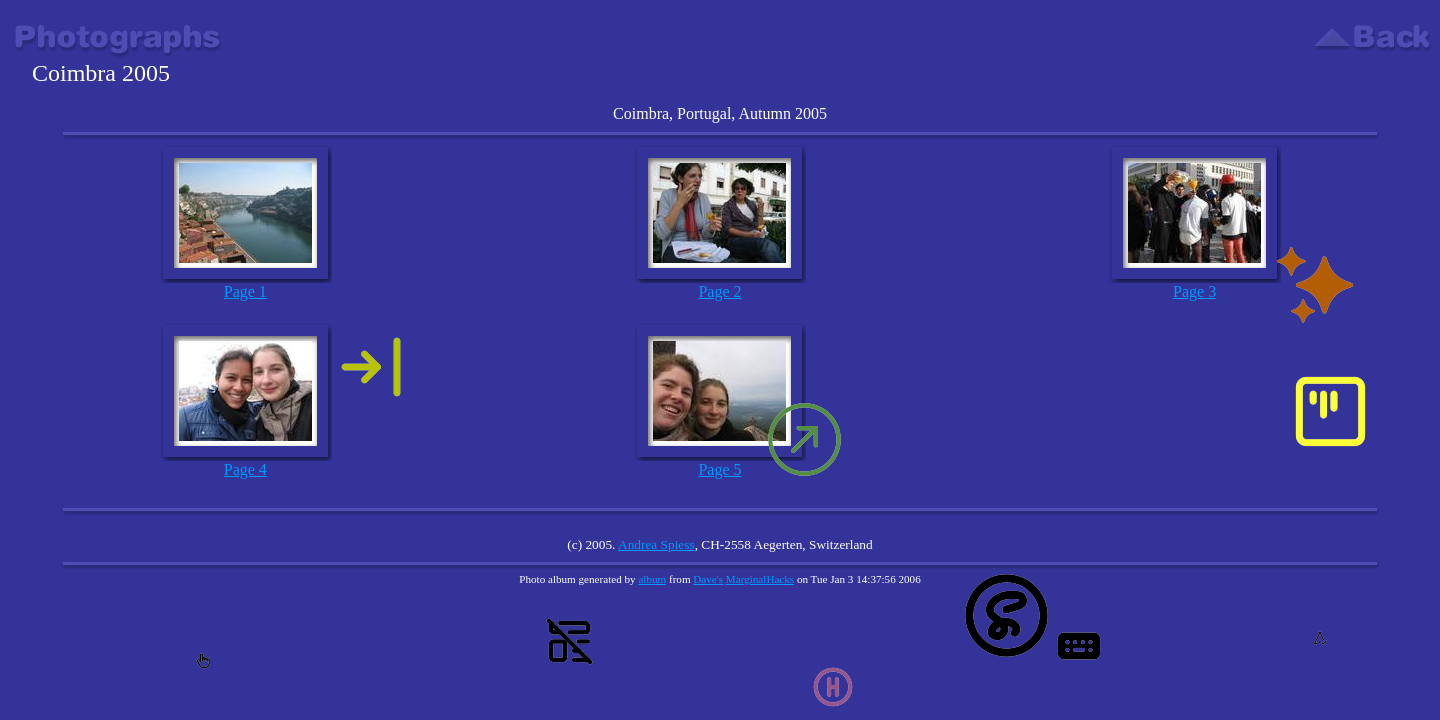 The image size is (1440, 720). Describe the element at coordinates (1315, 285) in the screenshot. I see `indicates AI-generated or enhanced content` at that location.